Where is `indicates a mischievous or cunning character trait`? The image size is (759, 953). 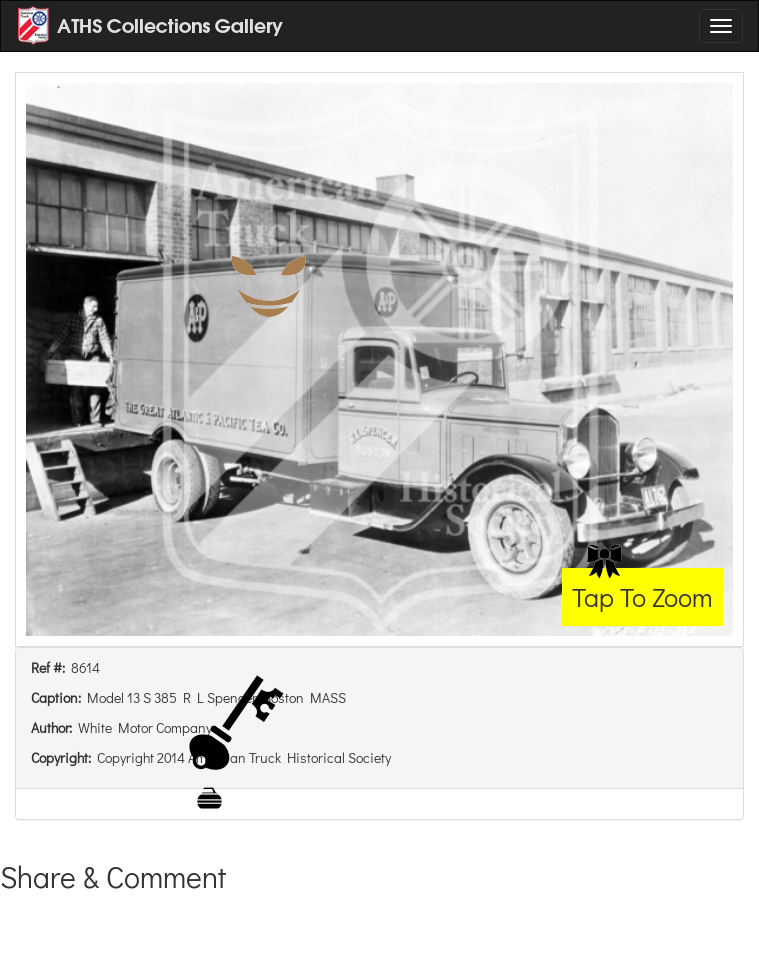 indicates a mischievous or cunning character trait is located at coordinates (268, 284).